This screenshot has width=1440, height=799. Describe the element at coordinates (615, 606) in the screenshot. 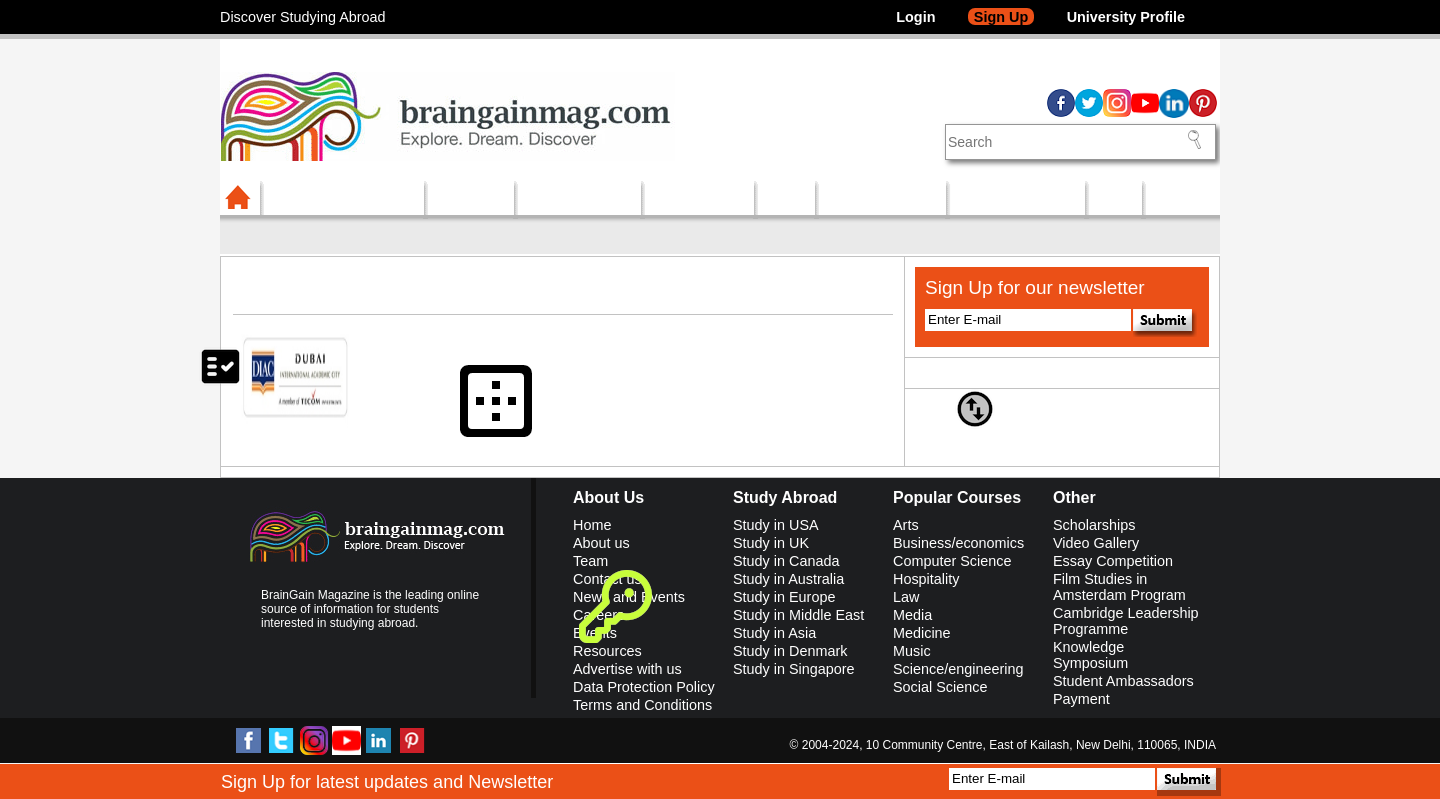

I see `access security or authentication settings` at that location.